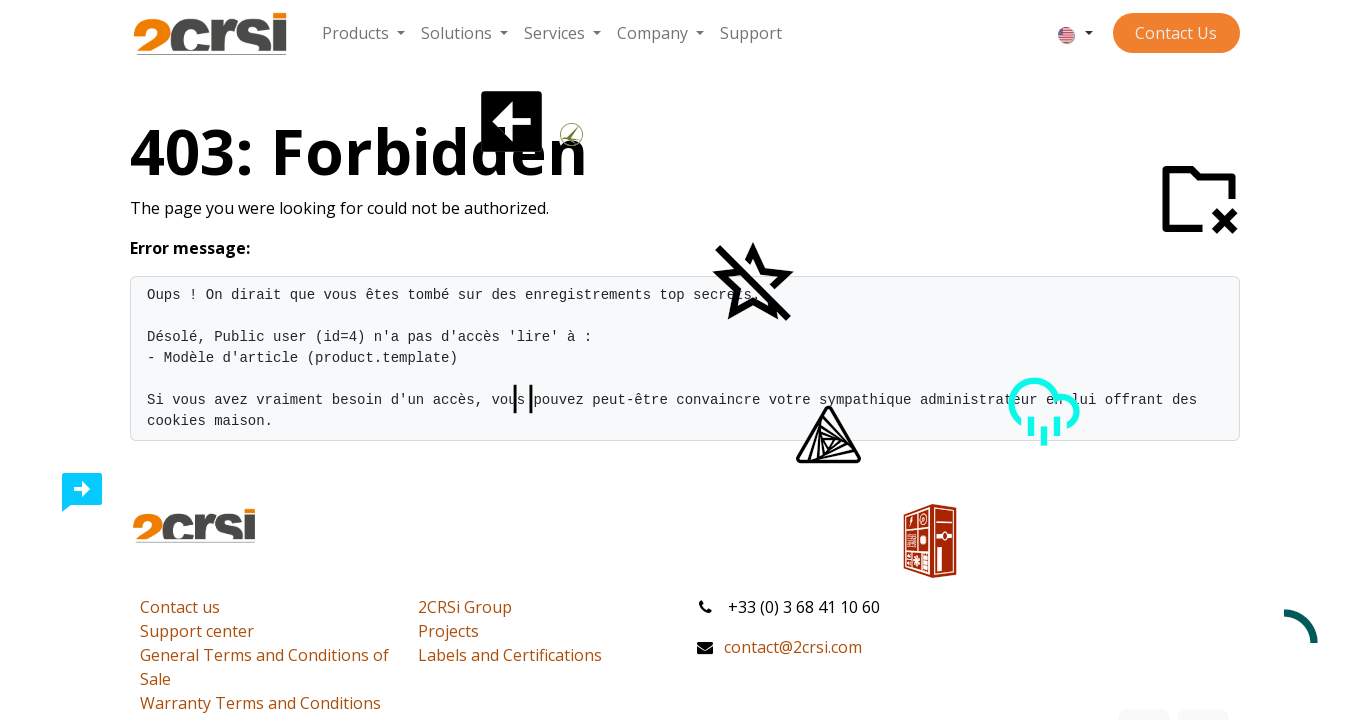 Image resolution: width=1370 pixels, height=720 pixels. I want to click on disable or remove from favorites, so click(753, 283).